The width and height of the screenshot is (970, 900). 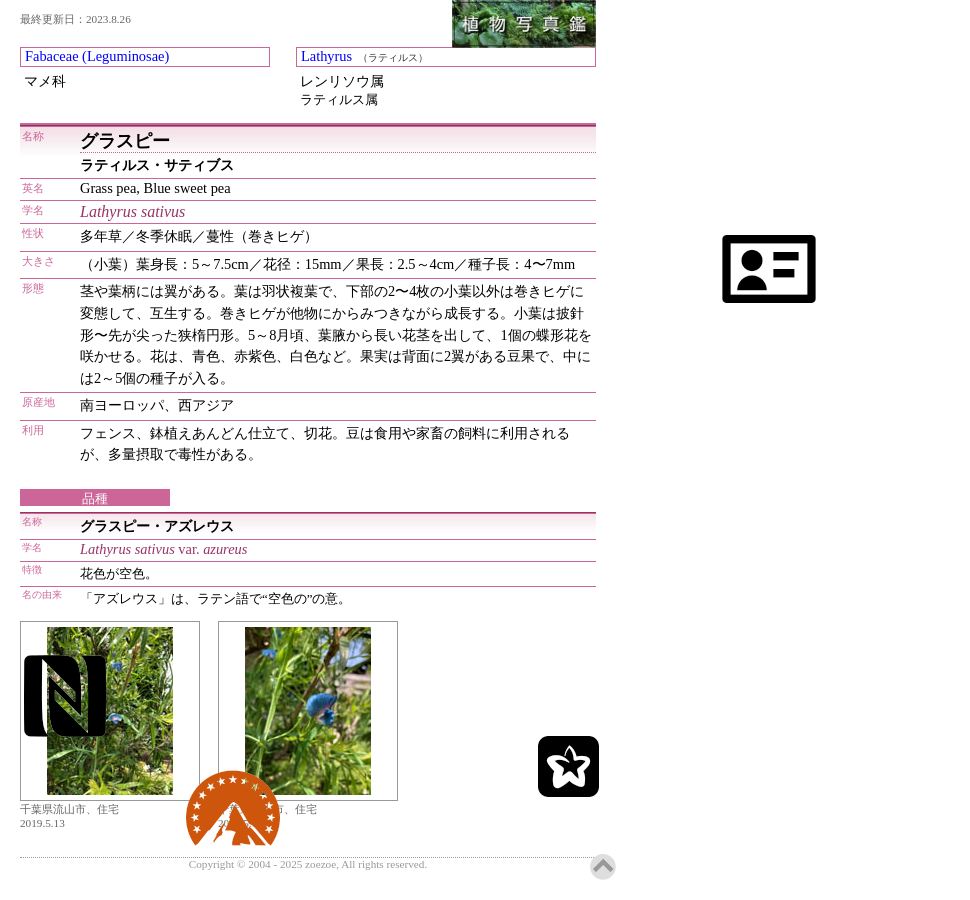 I want to click on open the Paramount+ streaming app, so click(x=233, y=808).